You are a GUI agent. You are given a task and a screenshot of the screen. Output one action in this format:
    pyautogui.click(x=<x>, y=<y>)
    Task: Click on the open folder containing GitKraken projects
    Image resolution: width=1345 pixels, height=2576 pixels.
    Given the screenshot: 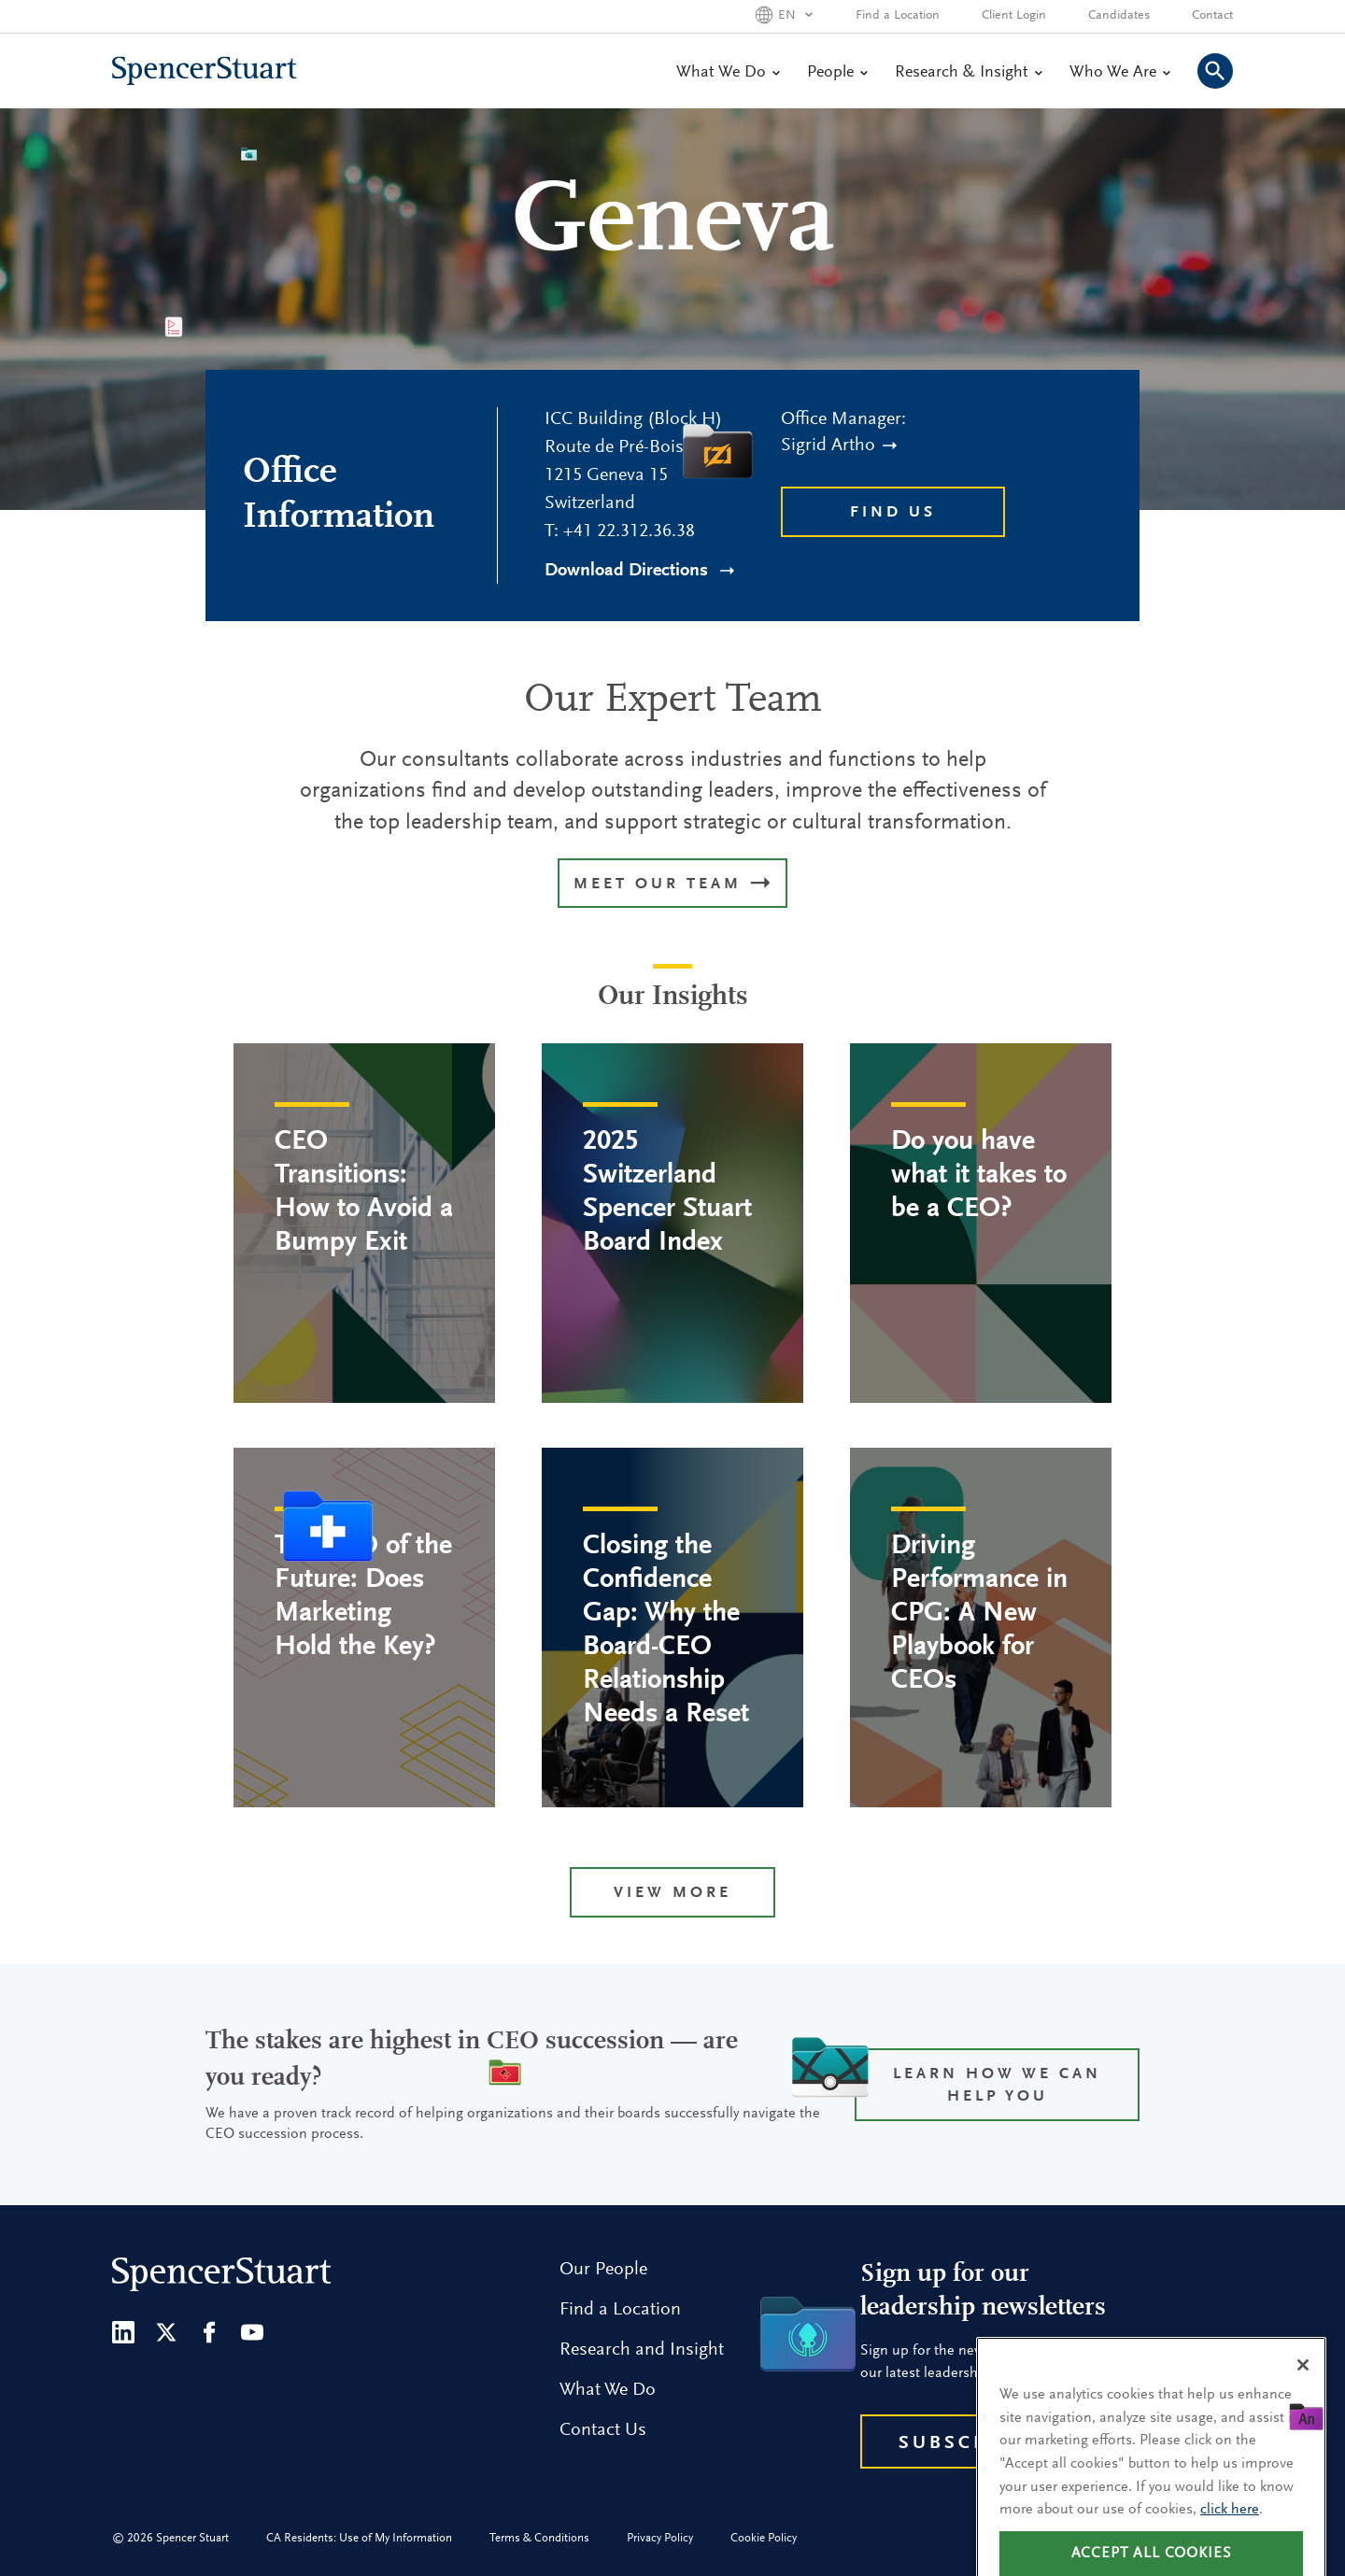 What is the action you would take?
    pyautogui.click(x=807, y=2336)
    